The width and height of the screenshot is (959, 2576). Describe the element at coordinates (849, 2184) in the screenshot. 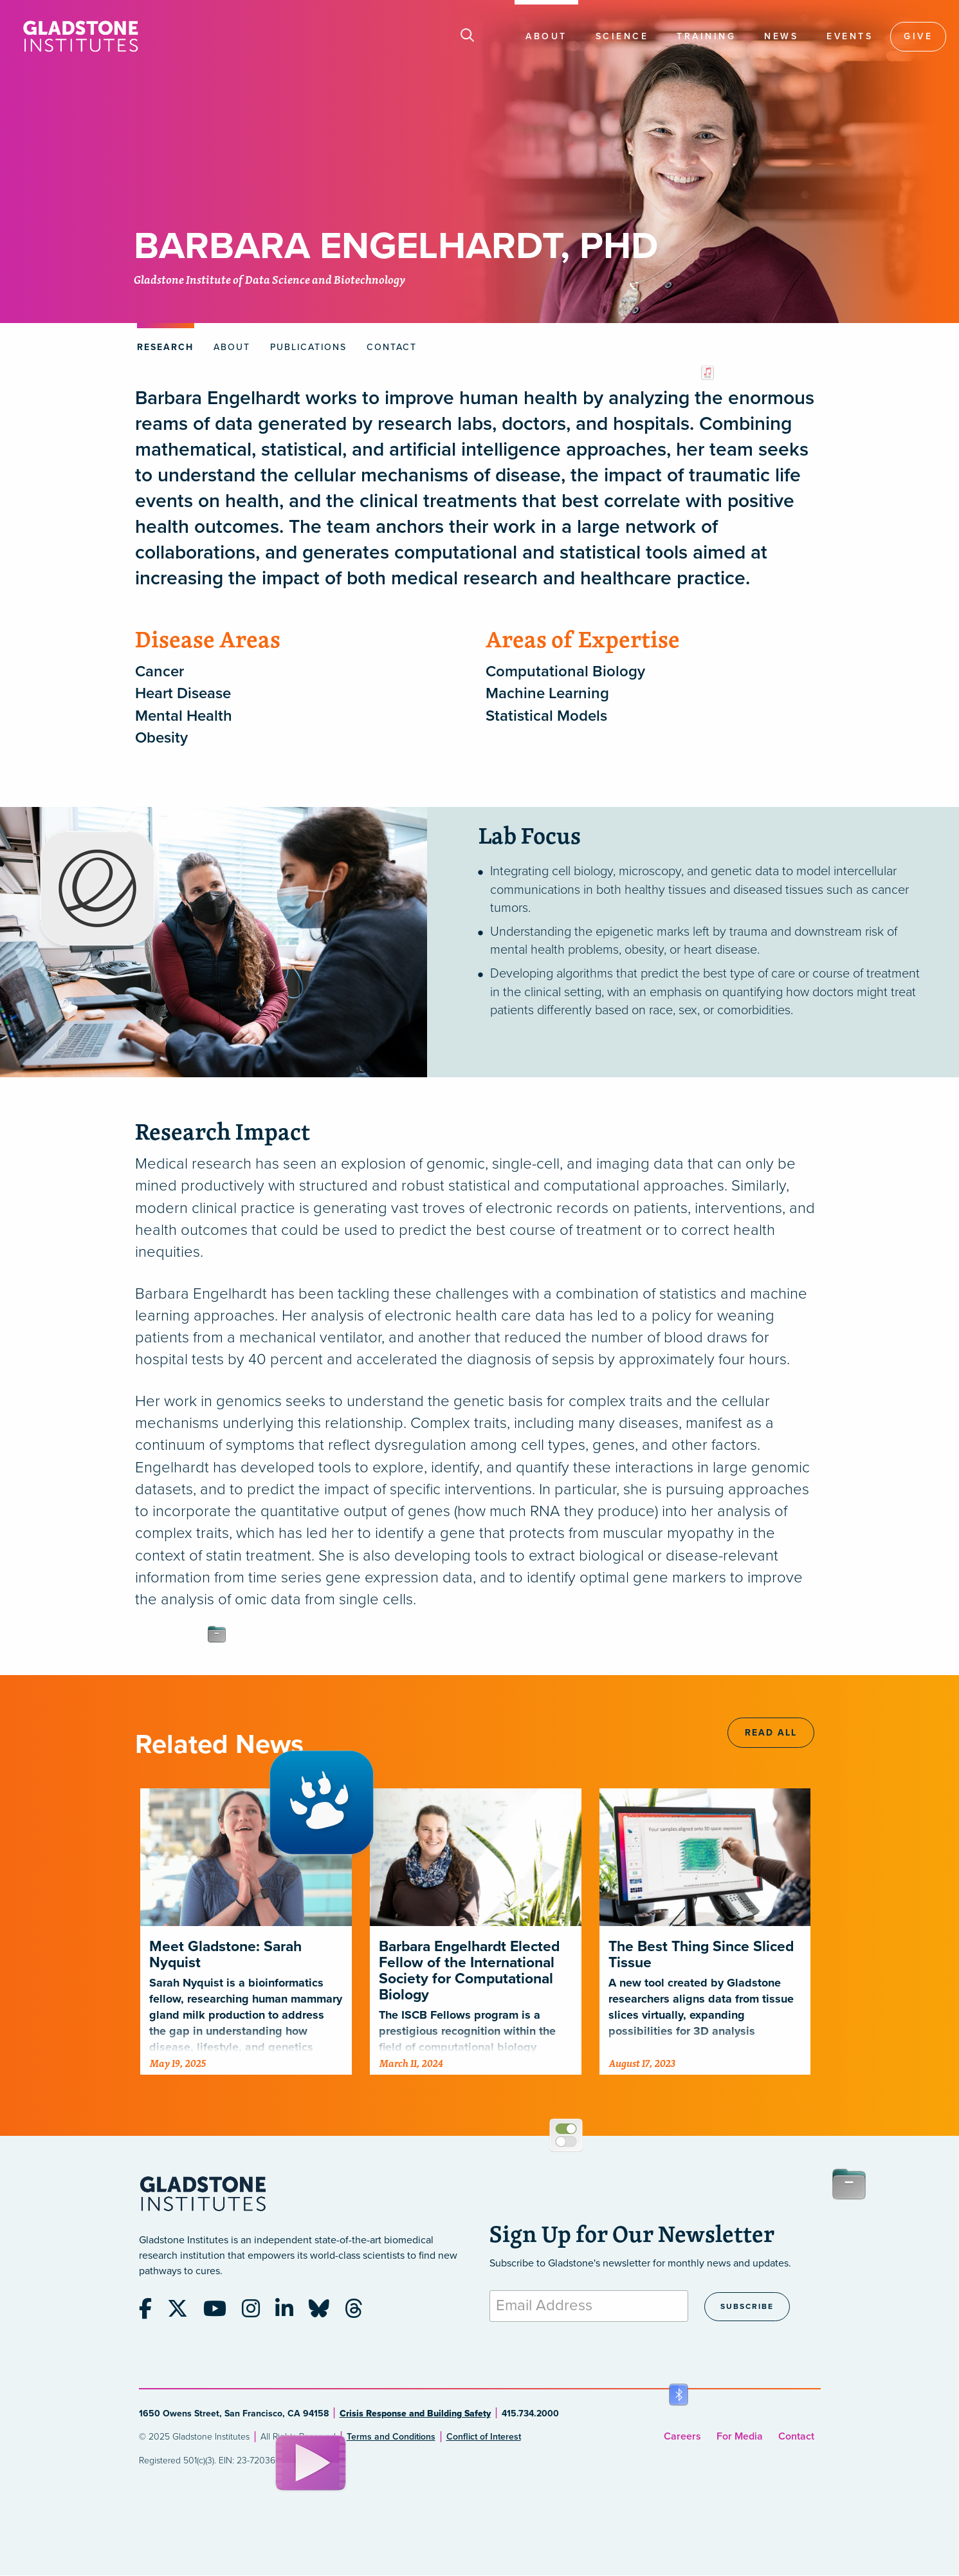

I see `open the file manager application` at that location.